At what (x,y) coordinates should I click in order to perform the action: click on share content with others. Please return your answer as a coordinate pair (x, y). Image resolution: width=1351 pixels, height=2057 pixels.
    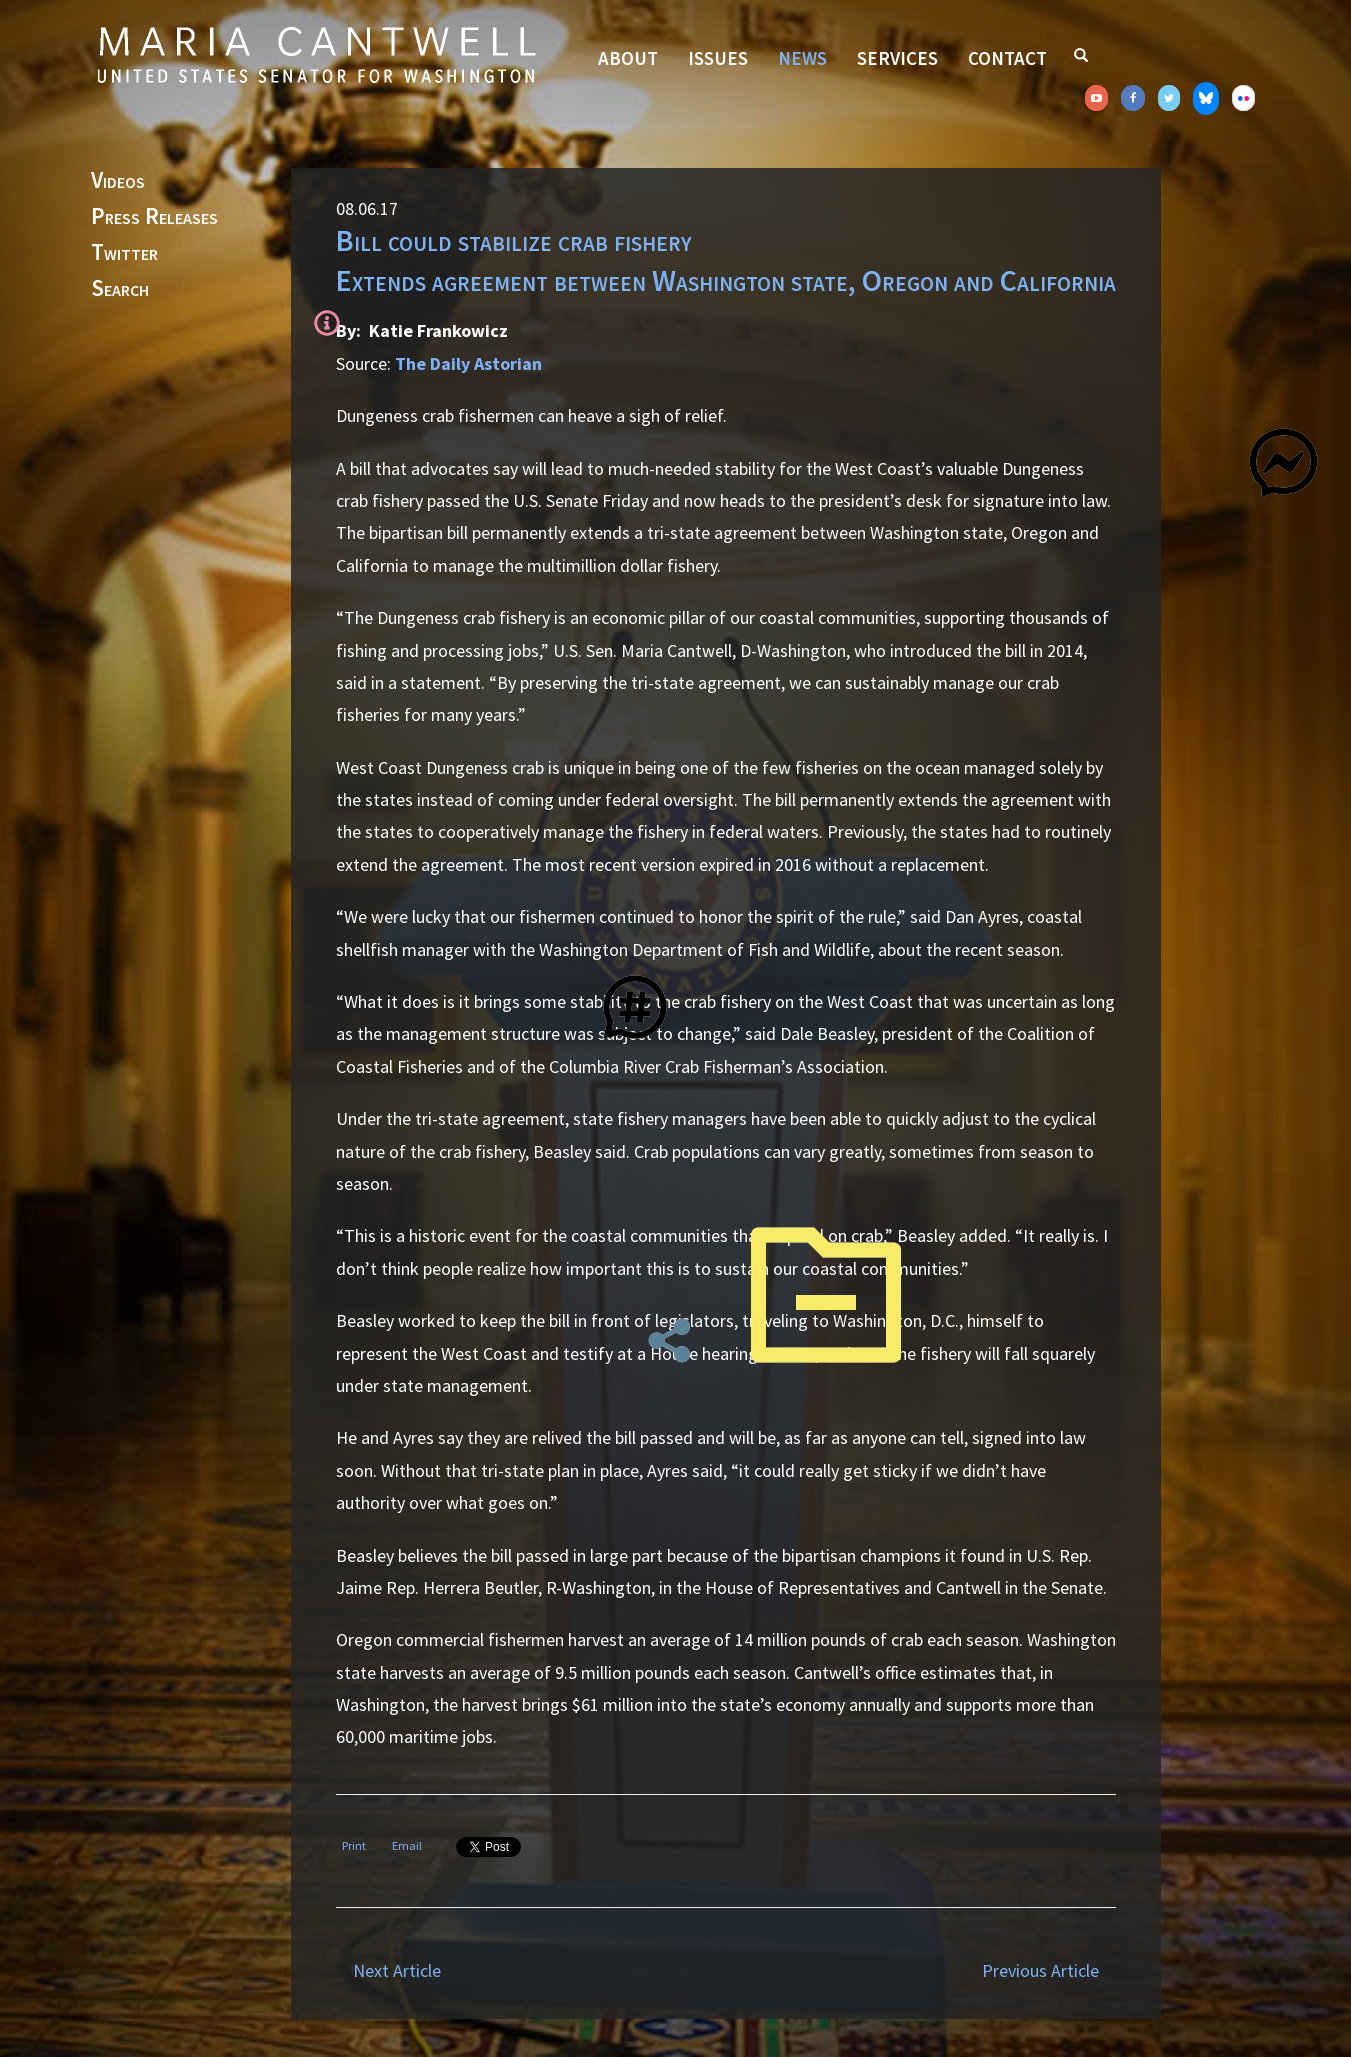
    Looking at the image, I should click on (670, 1340).